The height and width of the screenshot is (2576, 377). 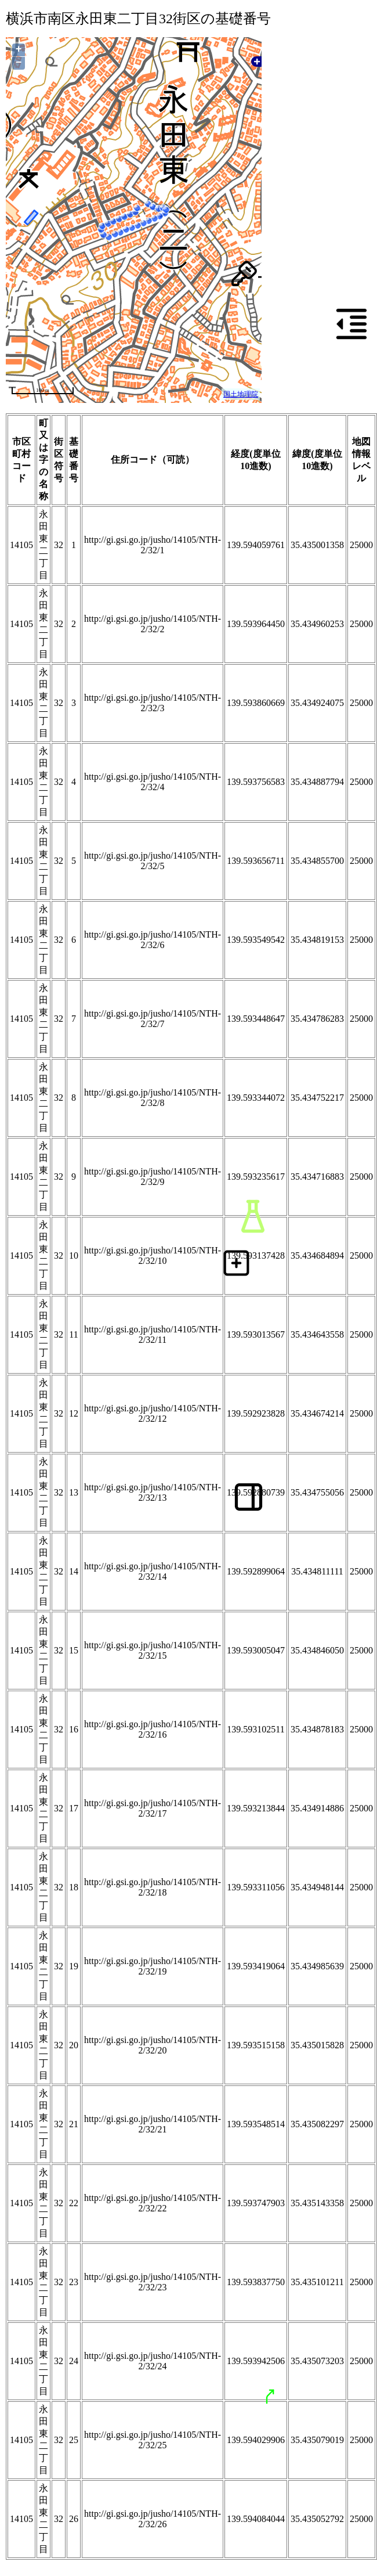 I want to click on toggle right sidebar panel, so click(x=248, y=1497).